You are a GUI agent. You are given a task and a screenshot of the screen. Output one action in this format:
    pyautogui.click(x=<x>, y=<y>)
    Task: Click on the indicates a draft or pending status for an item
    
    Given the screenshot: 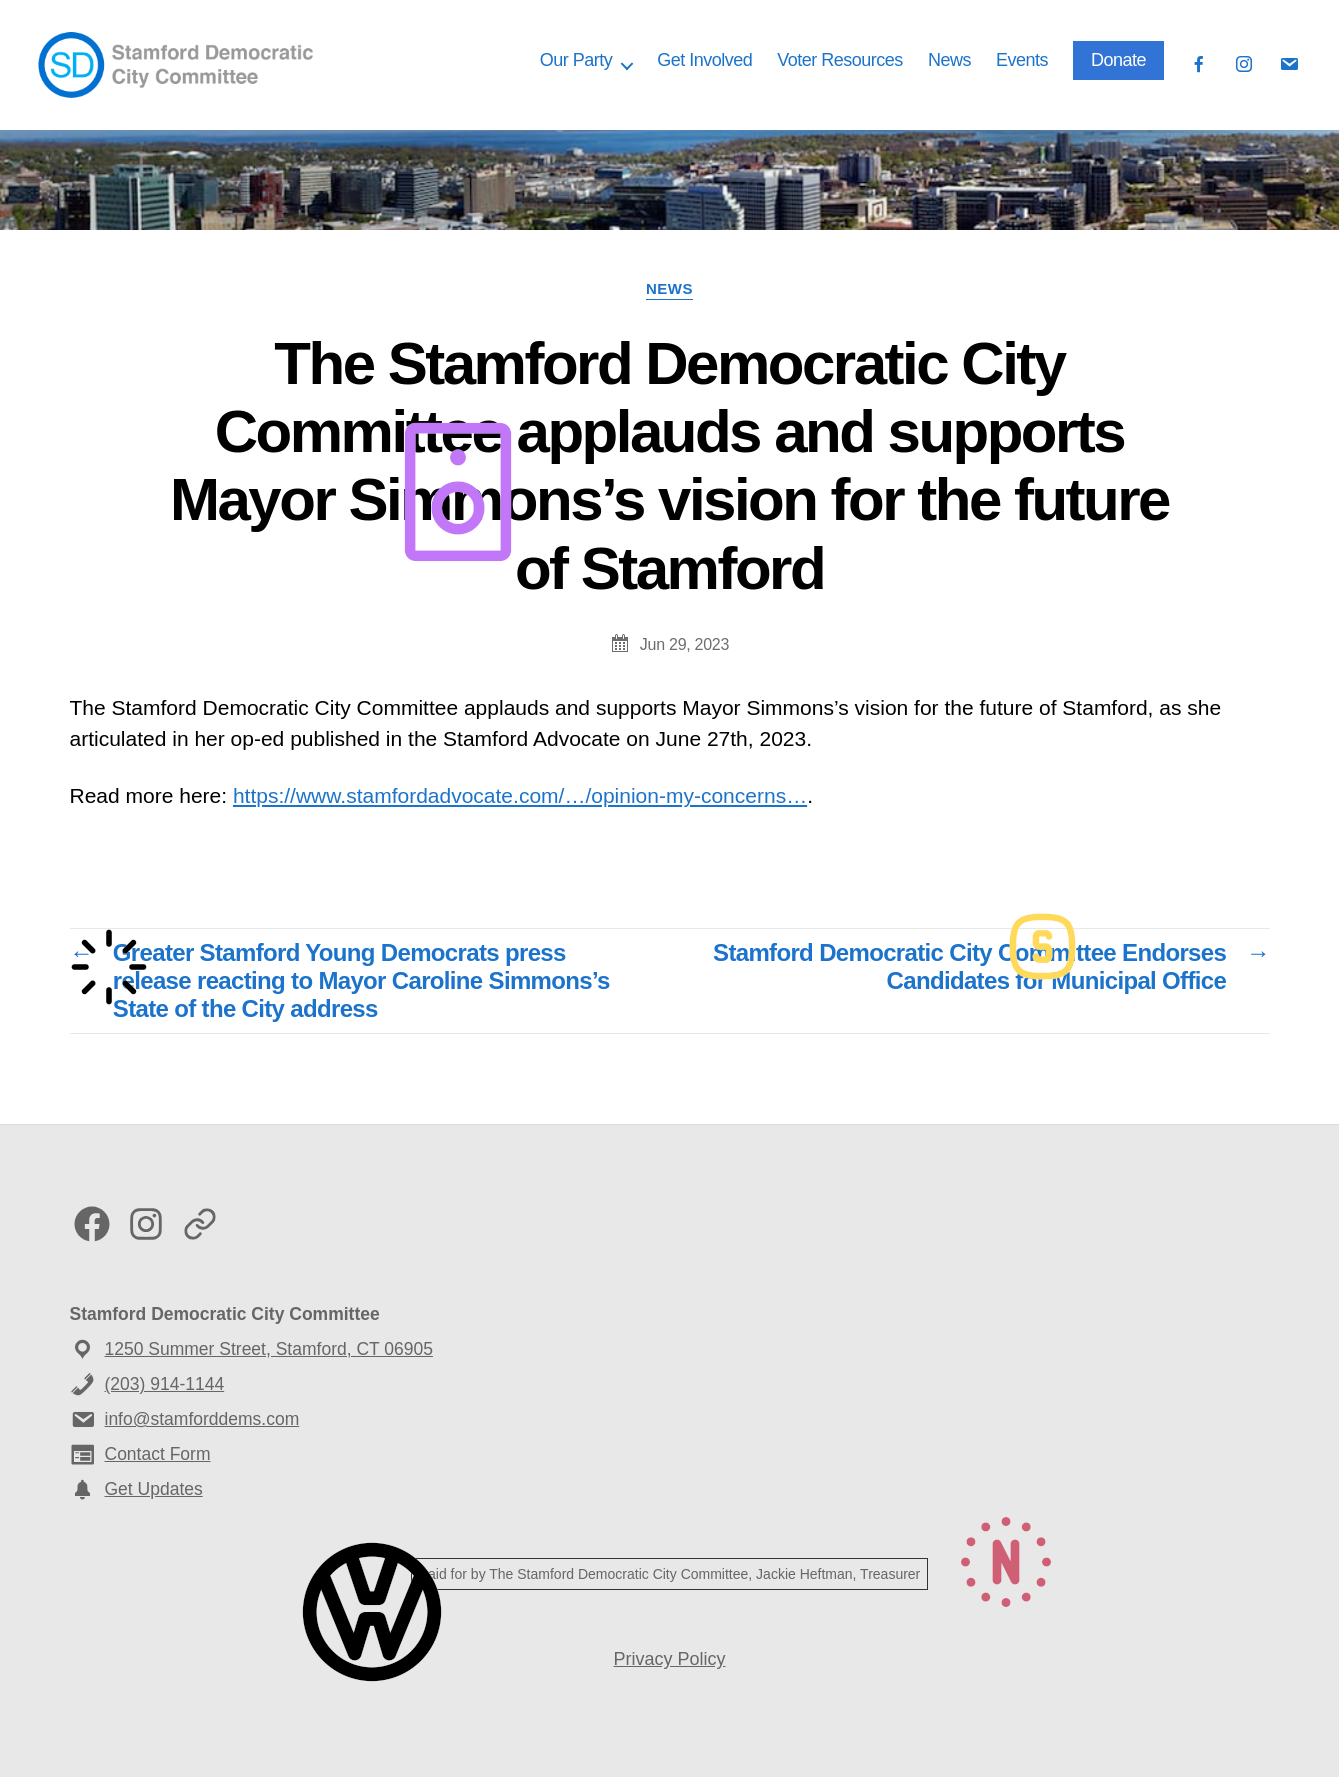 What is the action you would take?
    pyautogui.click(x=1006, y=1562)
    